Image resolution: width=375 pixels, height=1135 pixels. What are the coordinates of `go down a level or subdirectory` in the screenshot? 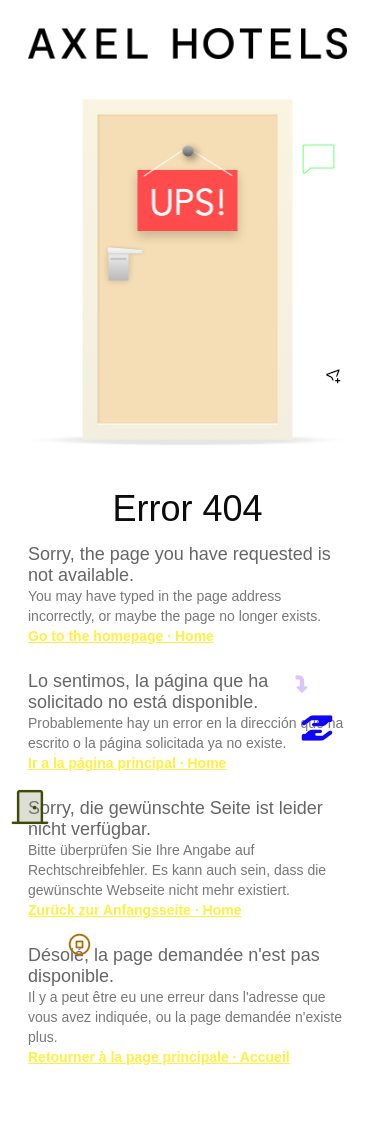 It's located at (302, 684).